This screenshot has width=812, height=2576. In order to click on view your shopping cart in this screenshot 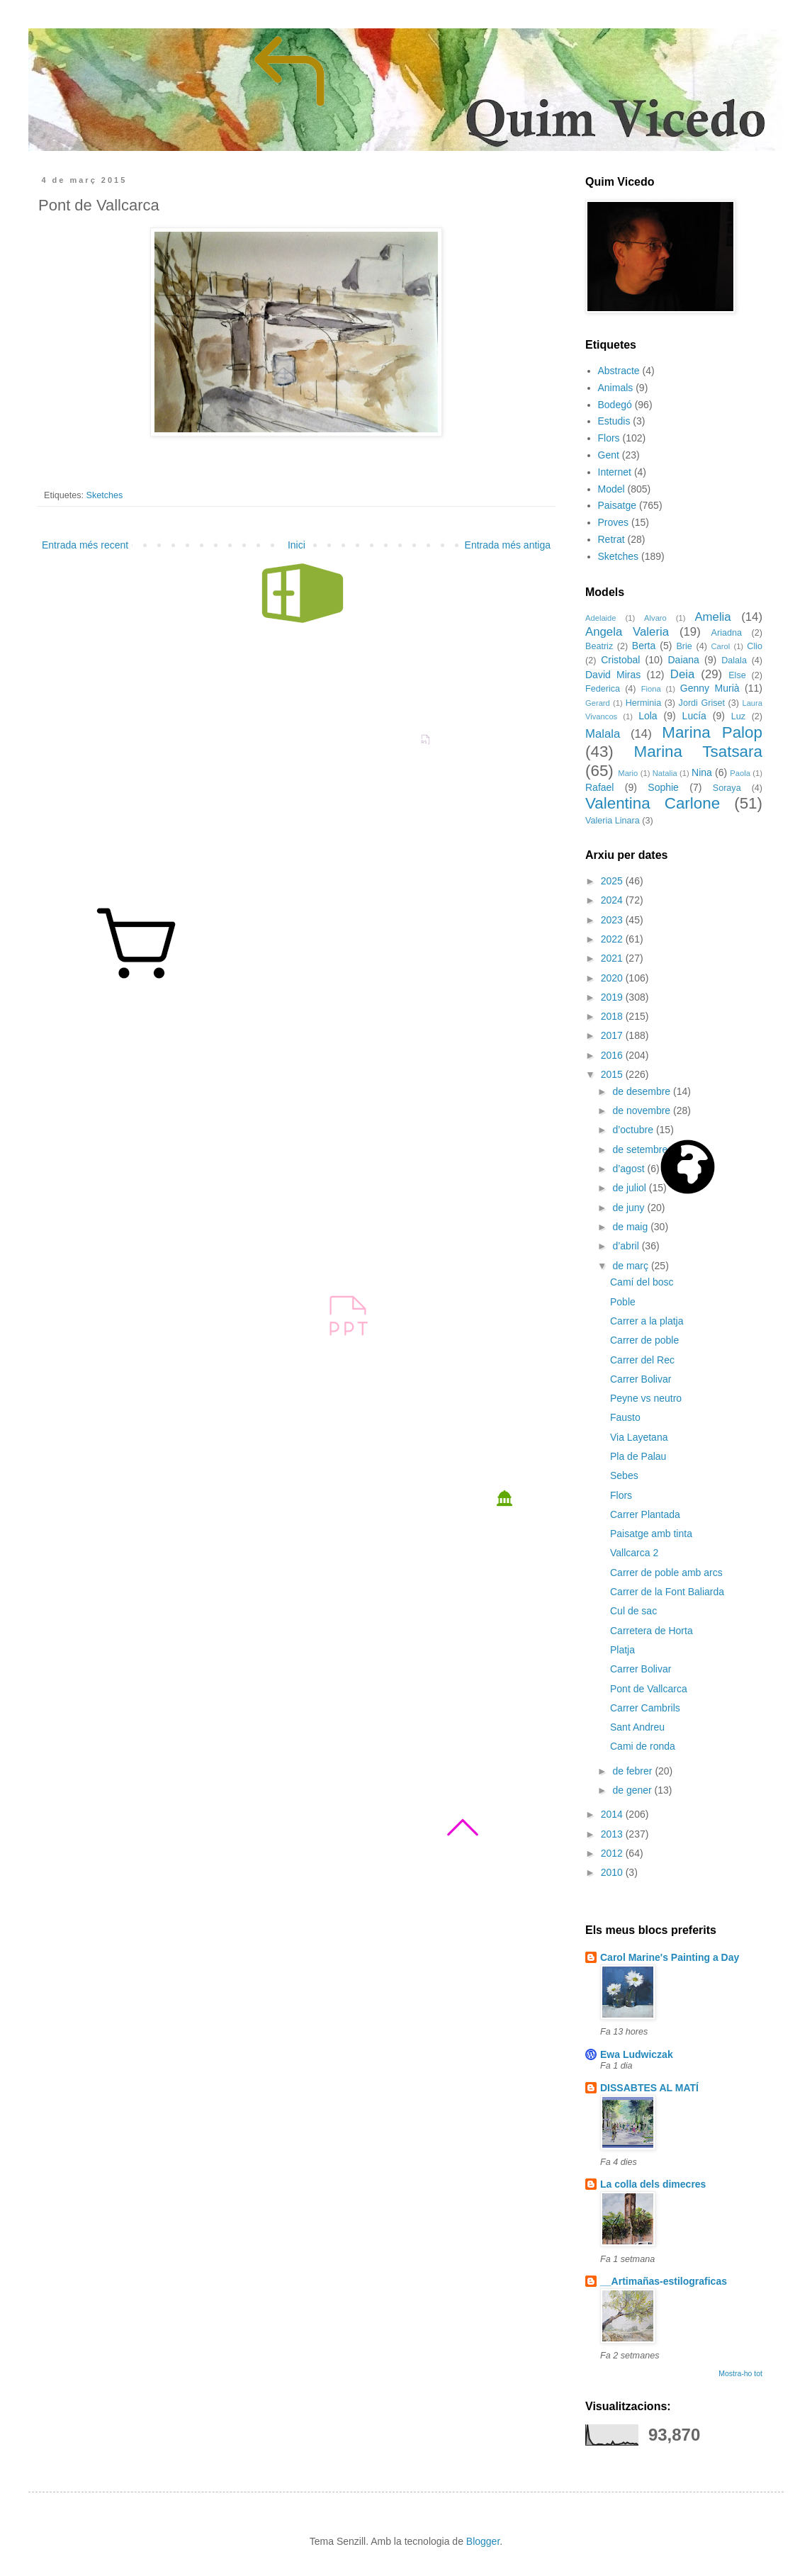, I will do `click(137, 943)`.